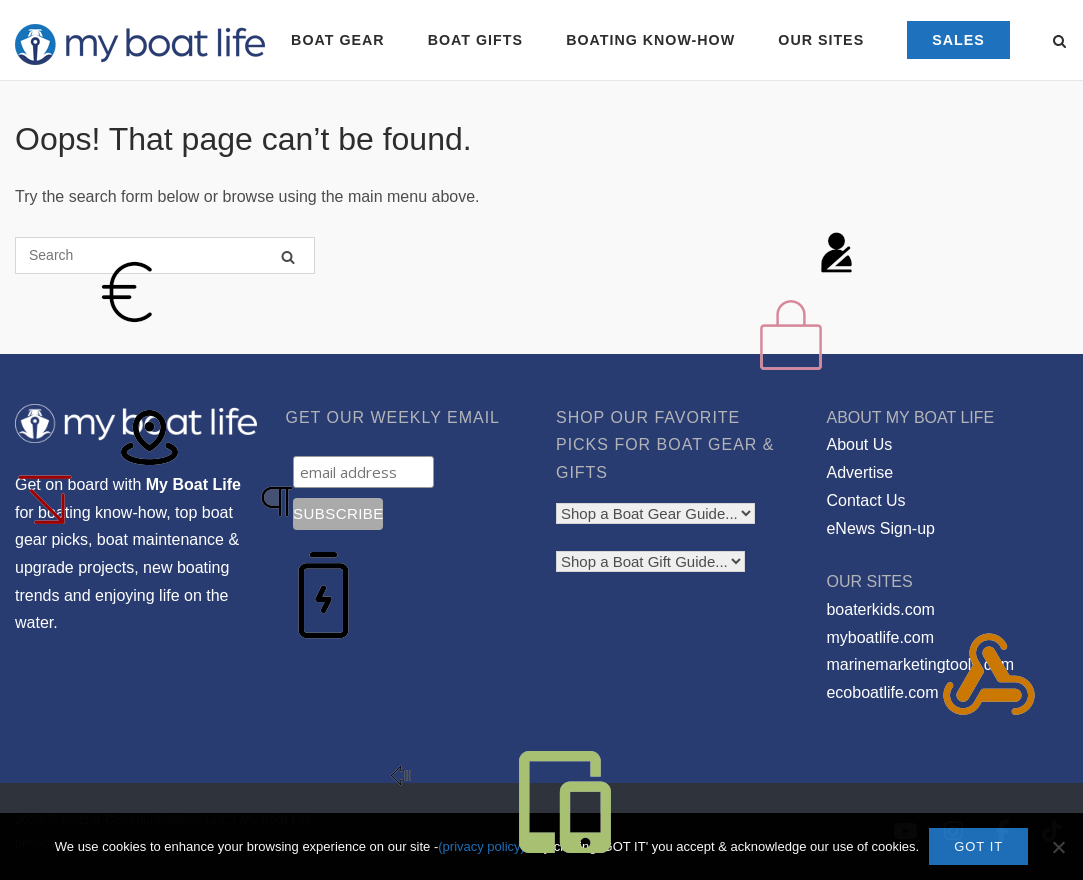 The height and width of the screenshot is (880, 1083). Describe the element at coordinates (45, 502) in the screenshot. I see `move item to bottom-right corner` at that location.